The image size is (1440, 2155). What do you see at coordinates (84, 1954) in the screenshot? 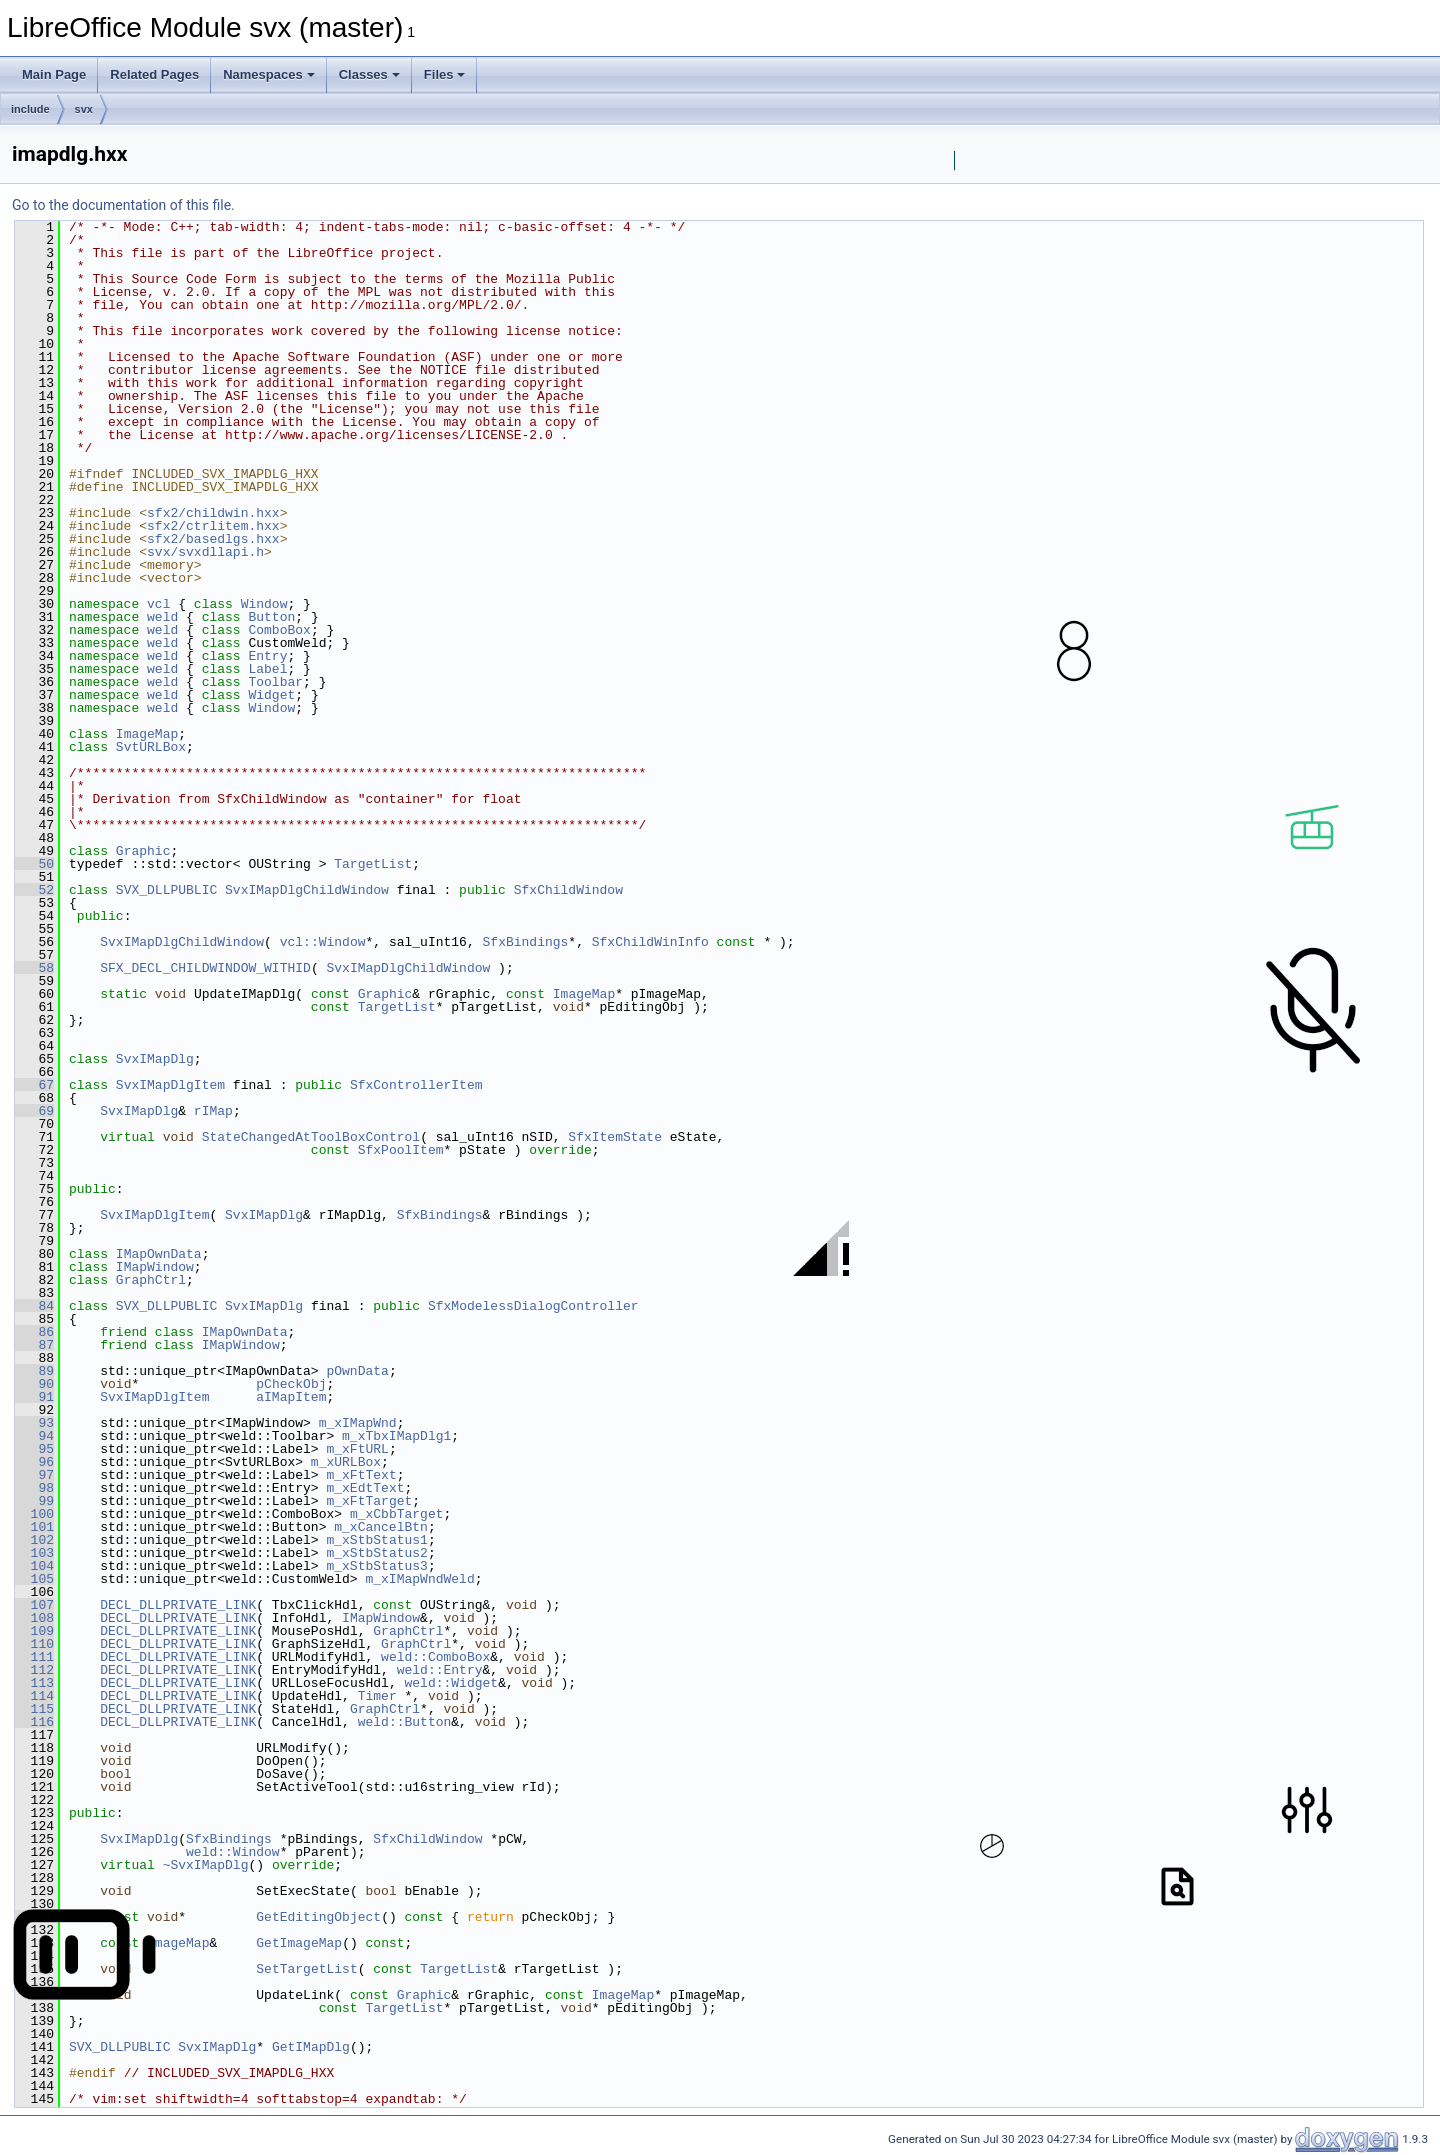
I see `indicates medium battery level` at bounding box center [84, 1954].